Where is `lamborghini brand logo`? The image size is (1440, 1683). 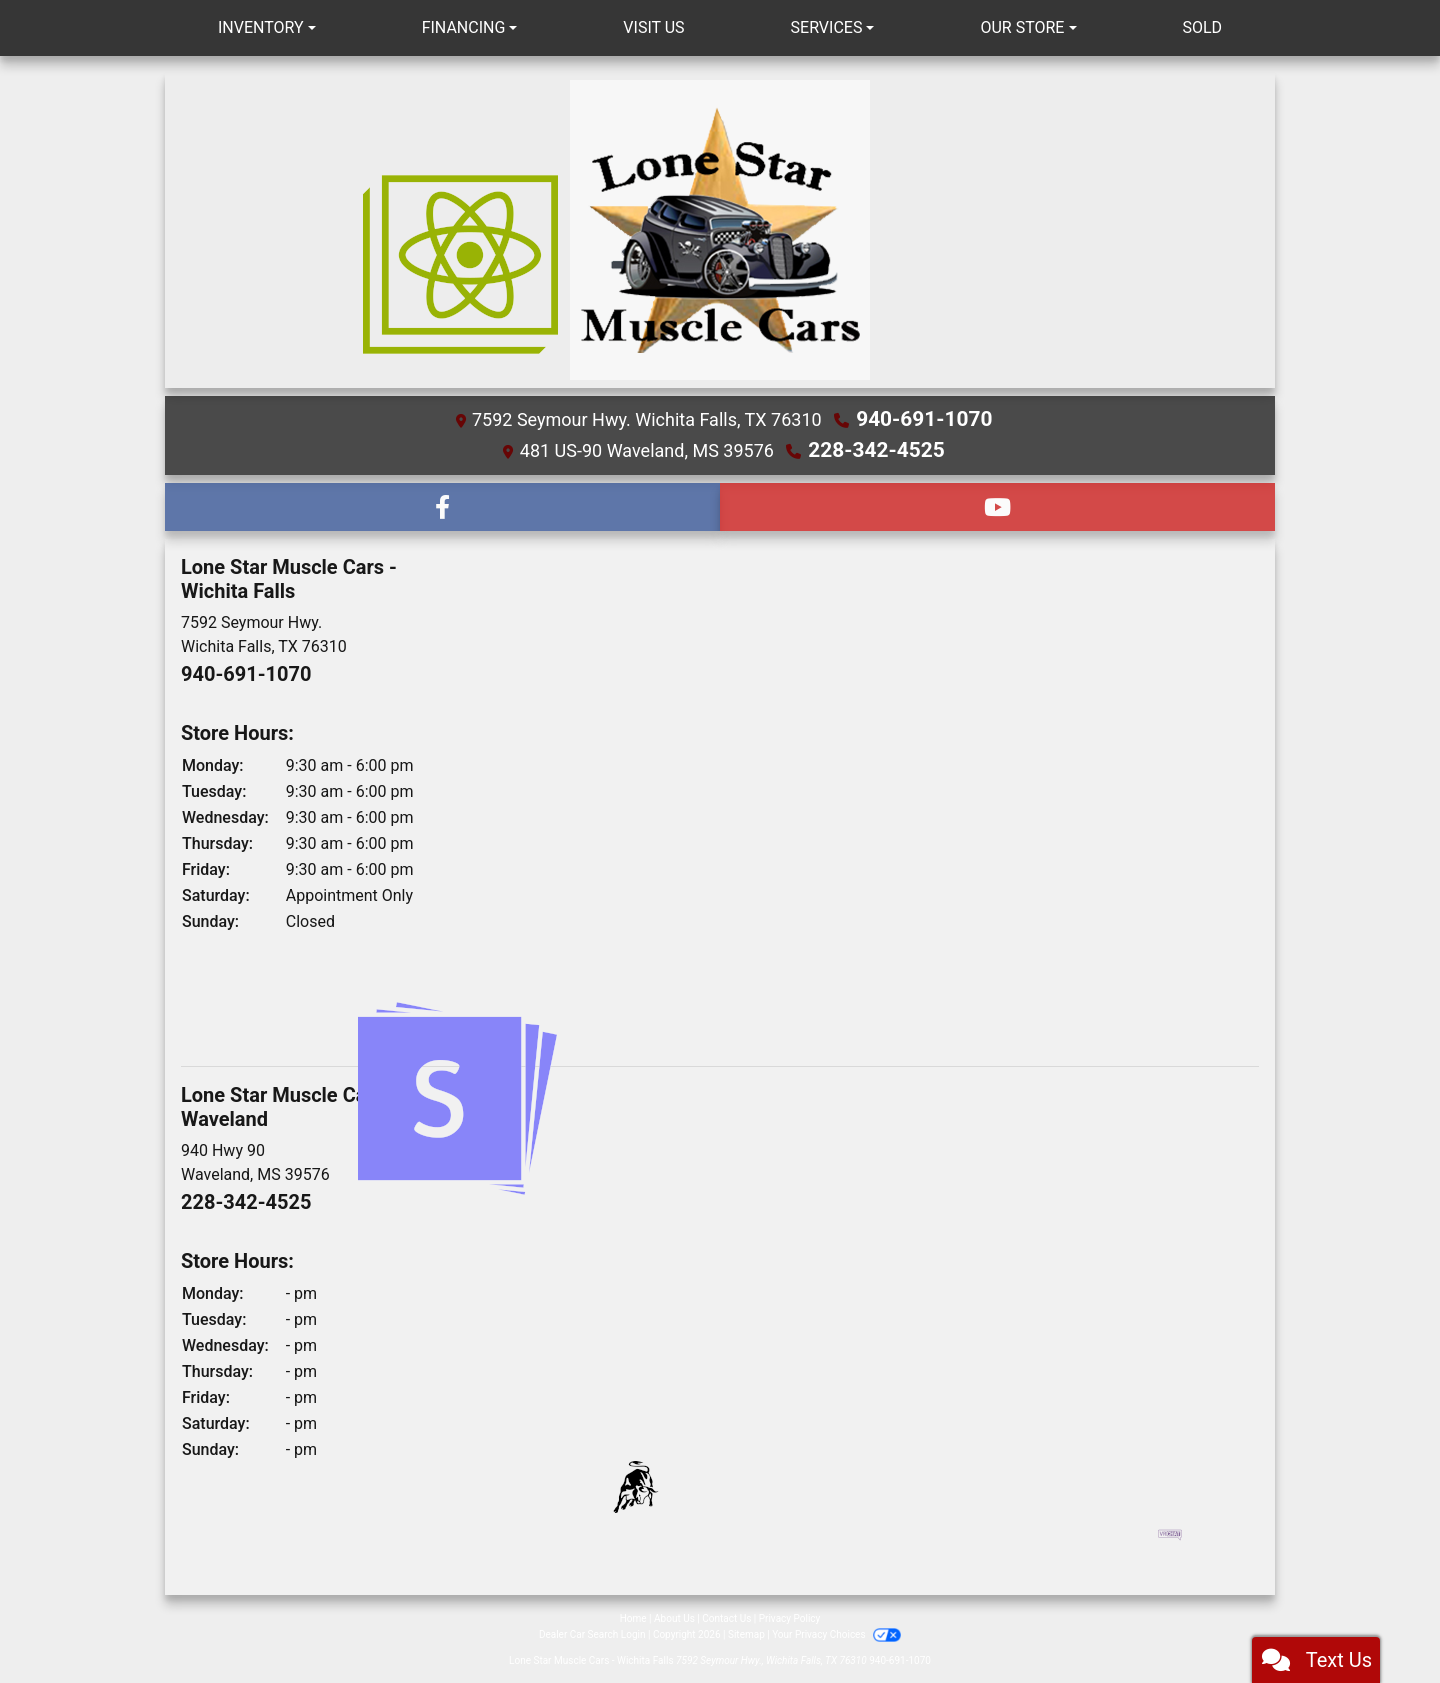 lamborghini brand logo is located at coordinates (636, 1487).